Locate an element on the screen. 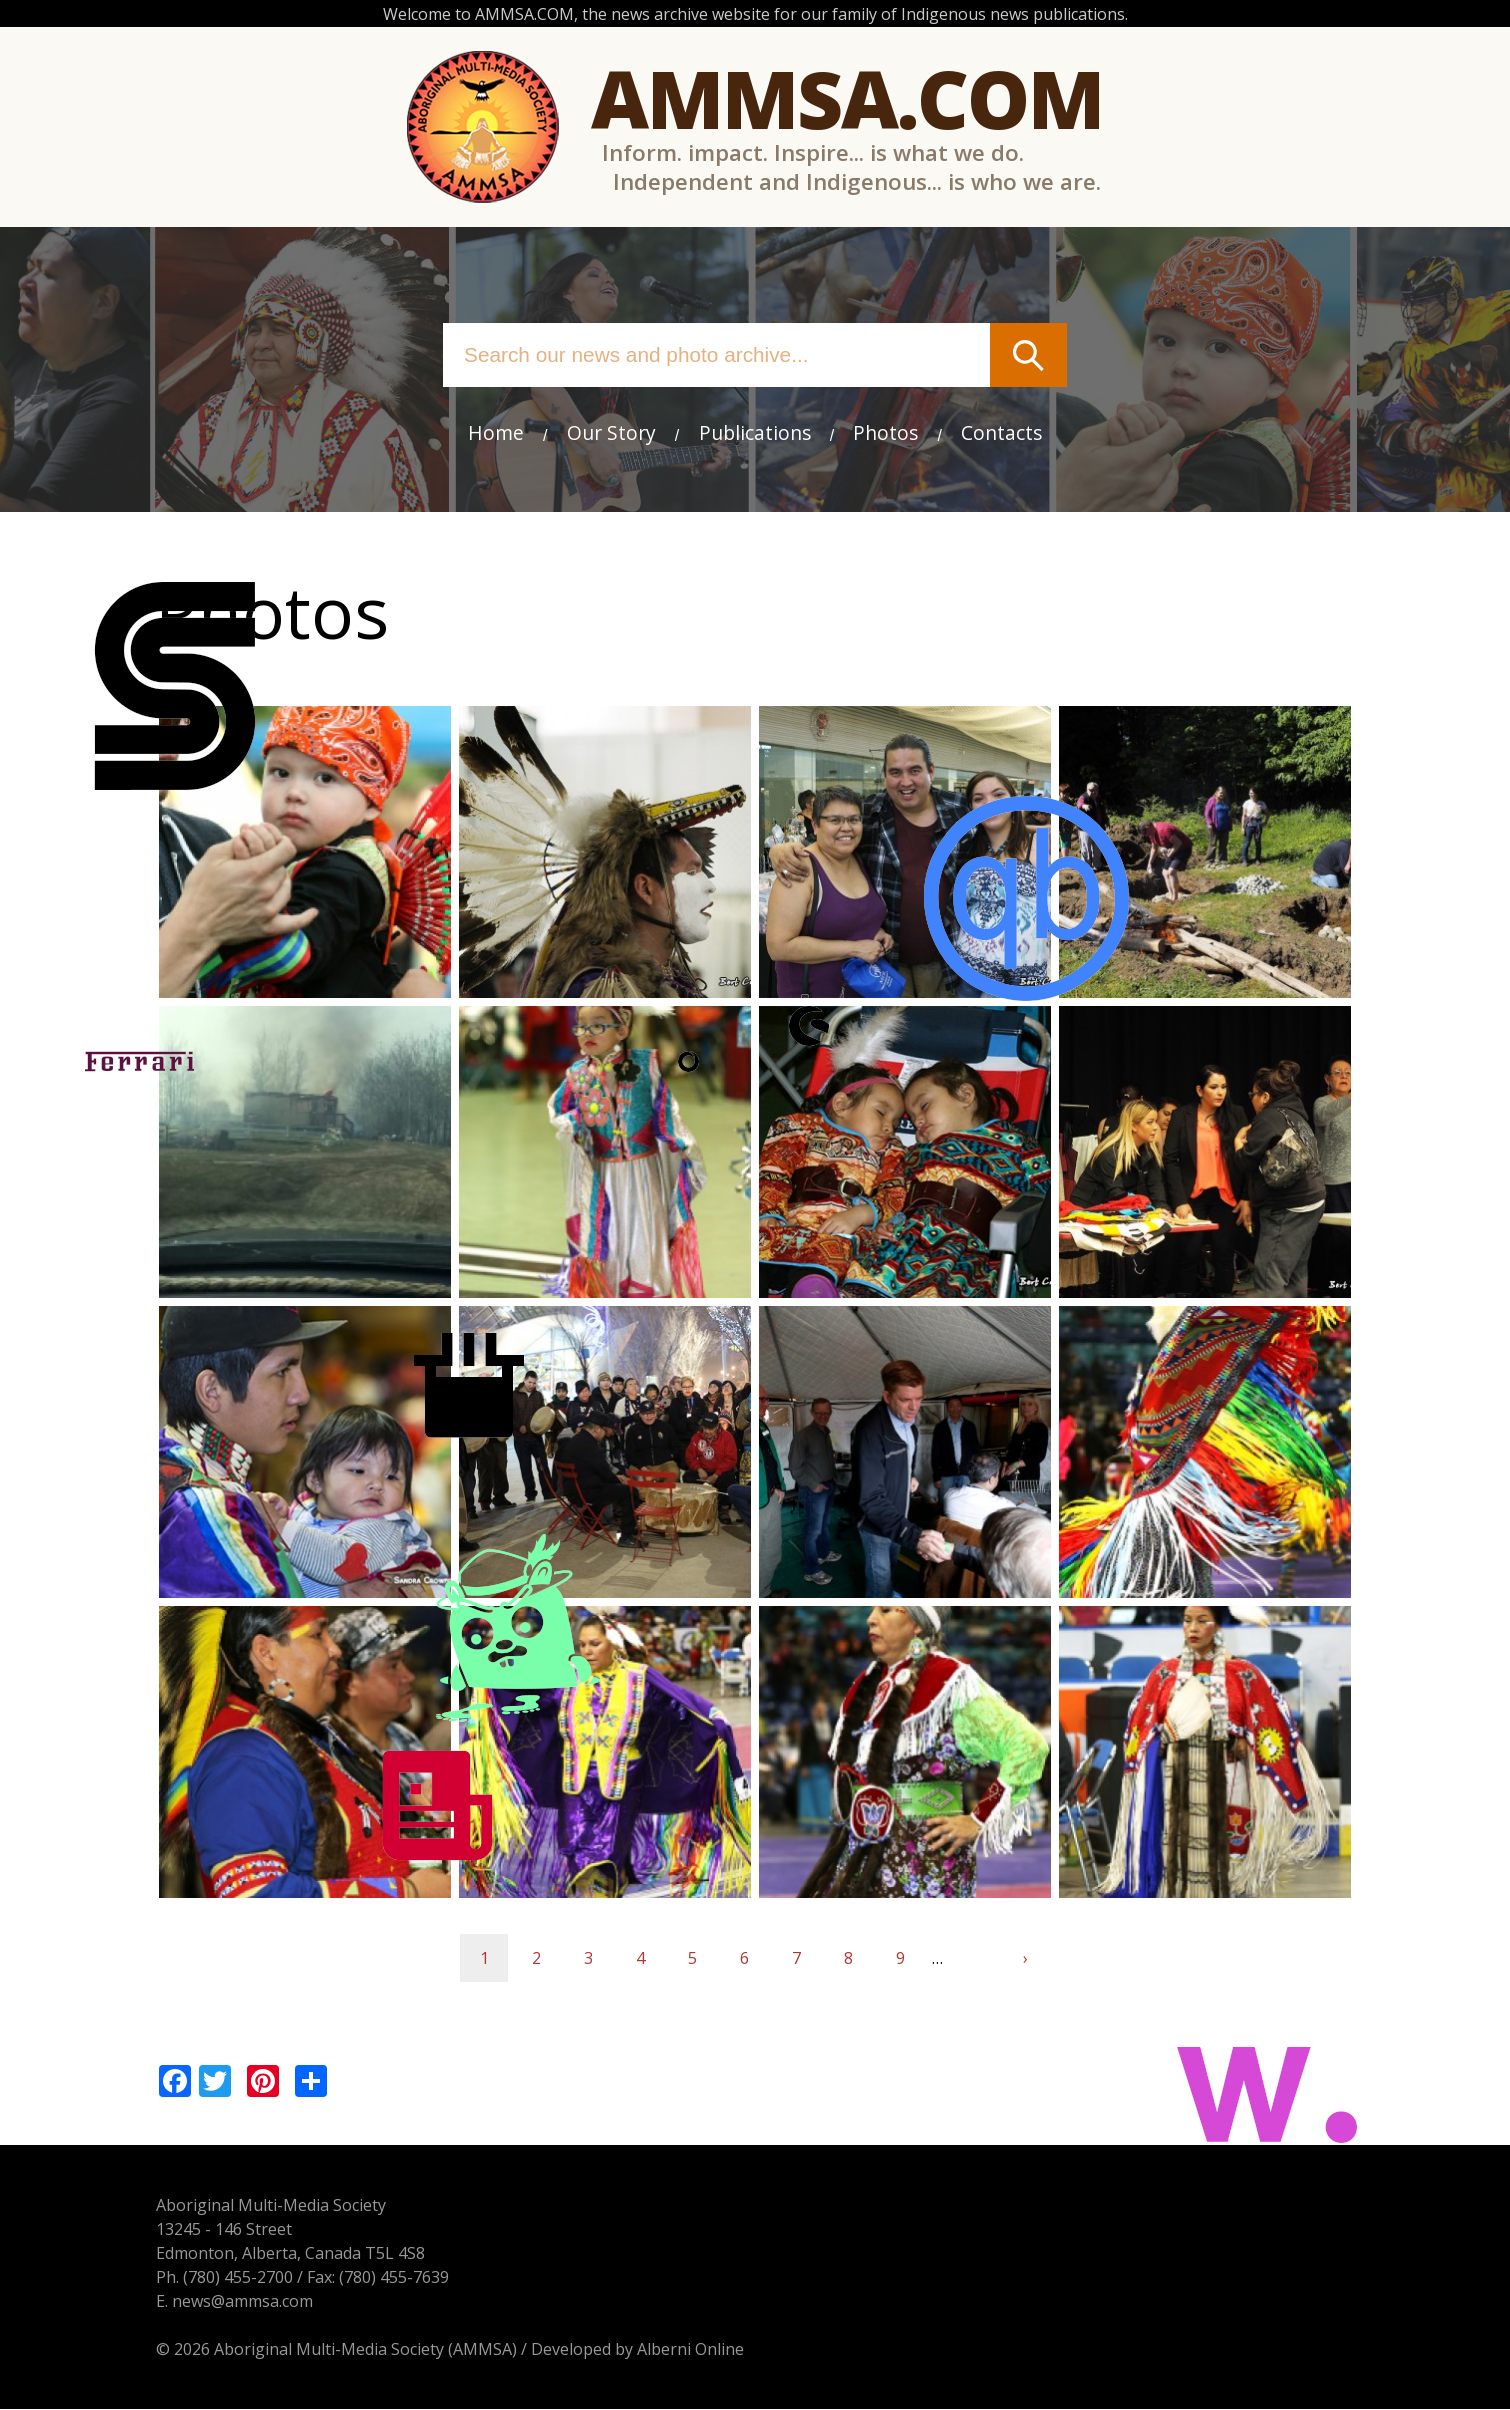  open qbittorrent torrent client is located at coordinates (1026, 898).